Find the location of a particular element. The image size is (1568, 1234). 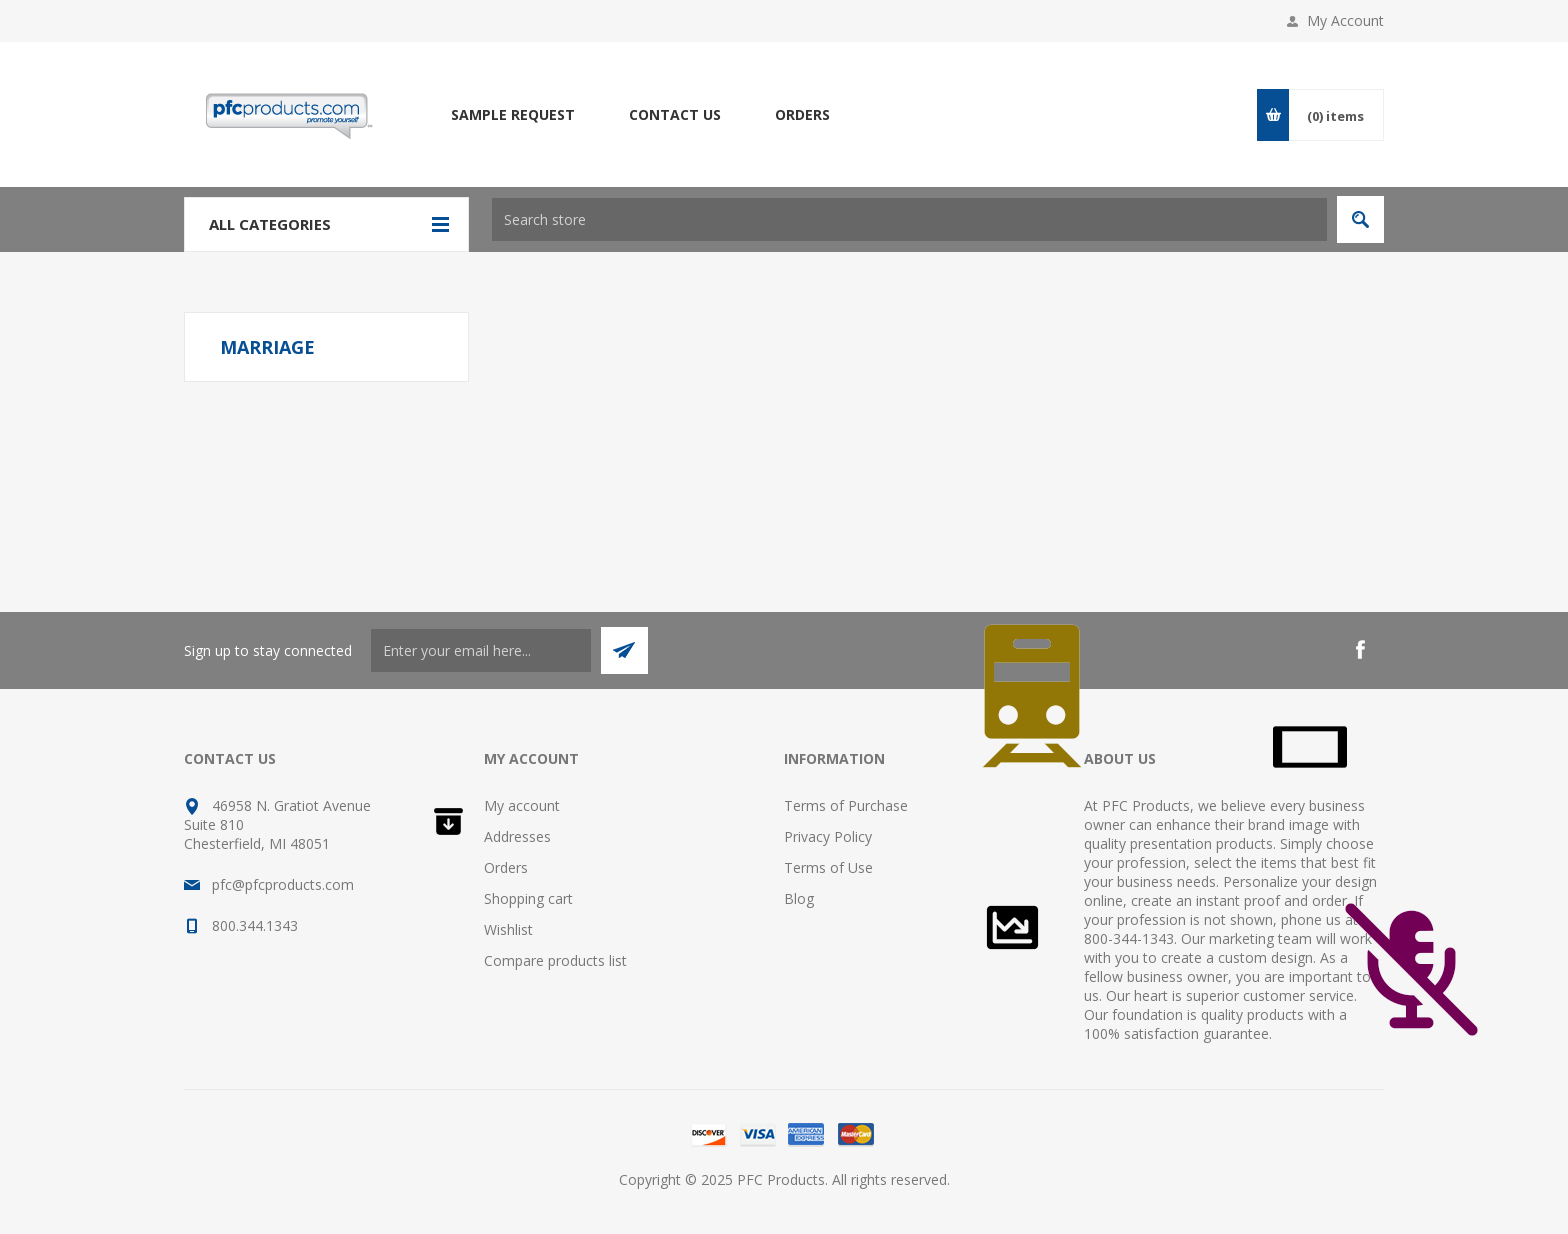

mute microphone is located at coordinates (1411, 969).